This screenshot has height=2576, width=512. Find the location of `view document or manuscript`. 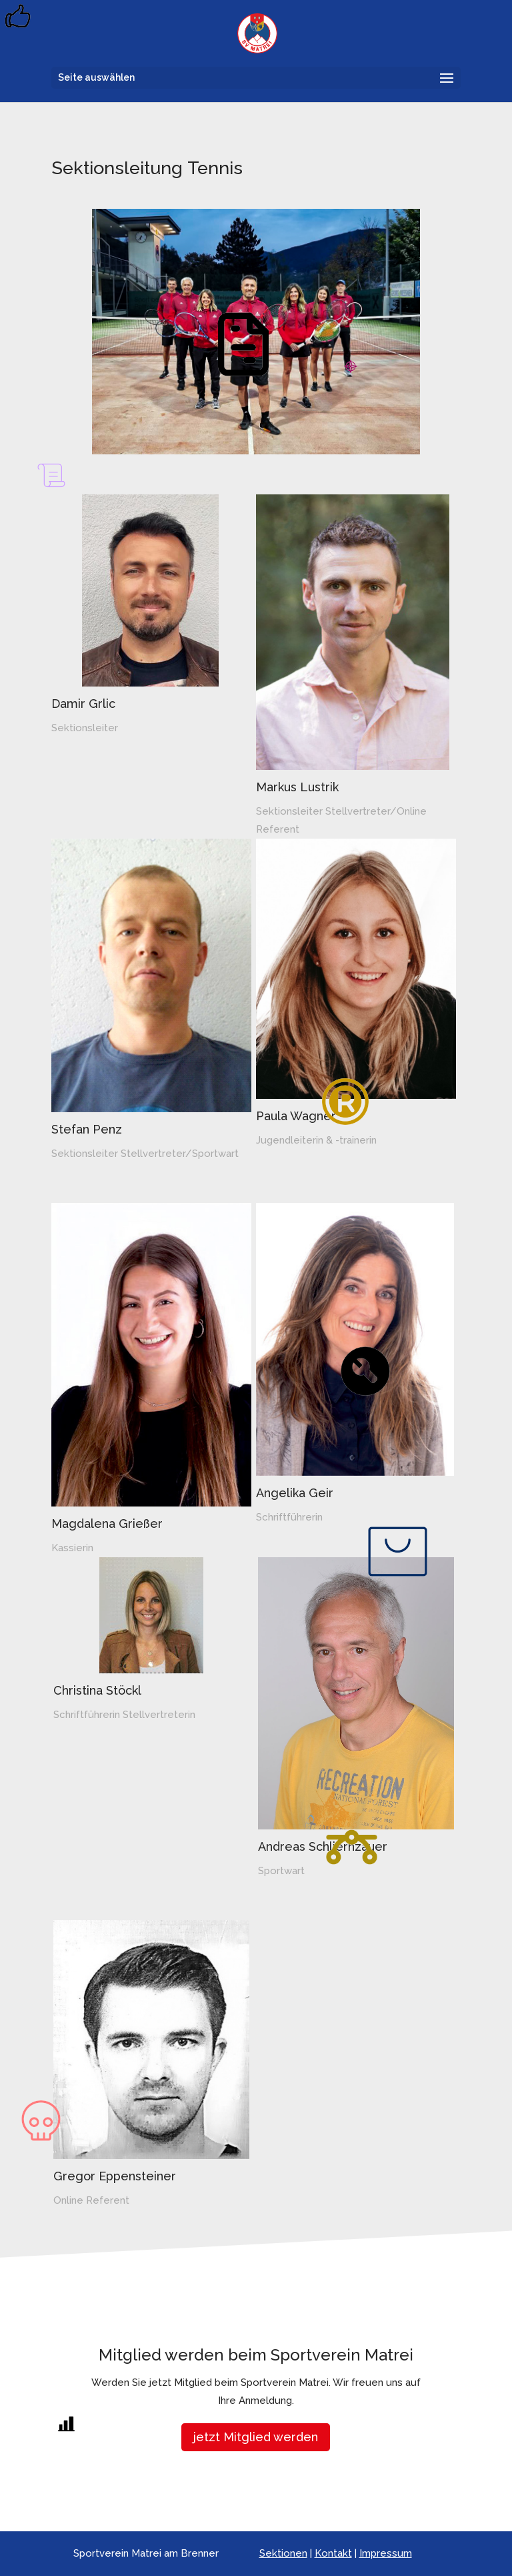

view document or manuscript is located at coordinates (52, 475).